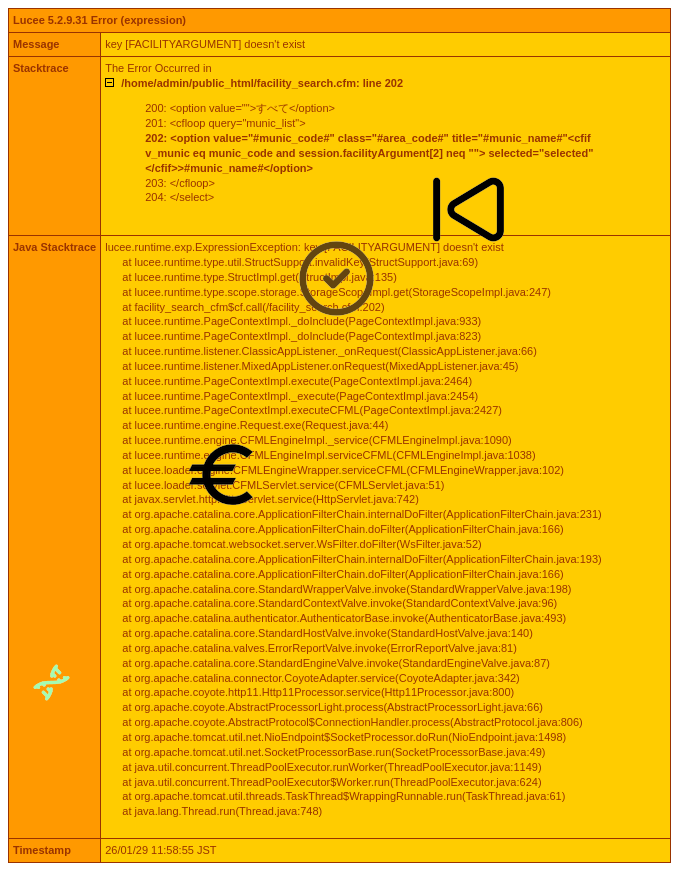 The height and width of the screenshot is (889, 679). I want to click on view or manage euro currency settings, so click(222, 474).